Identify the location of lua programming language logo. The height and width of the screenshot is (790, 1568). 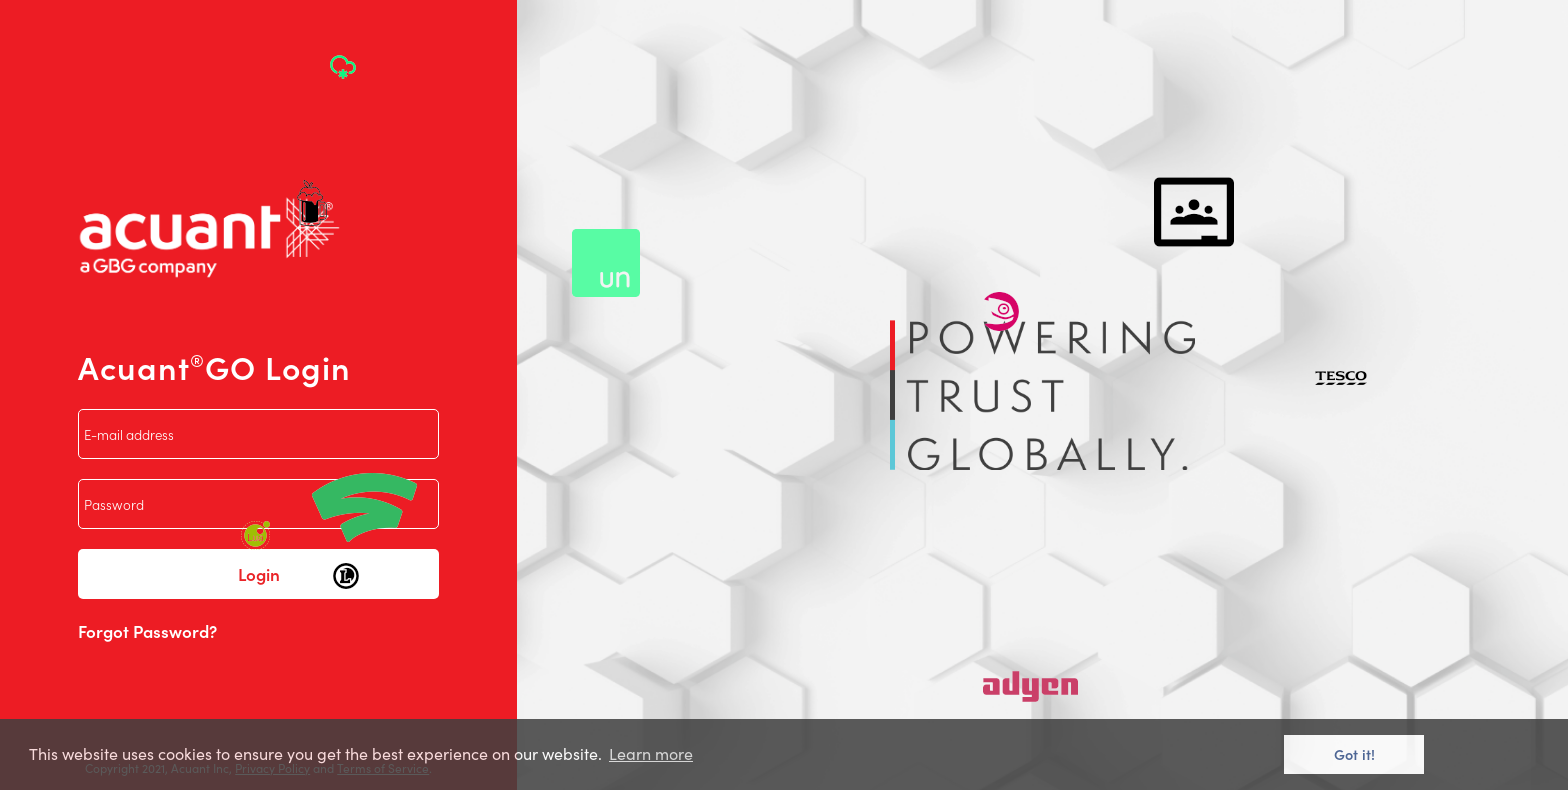
(255, 535).